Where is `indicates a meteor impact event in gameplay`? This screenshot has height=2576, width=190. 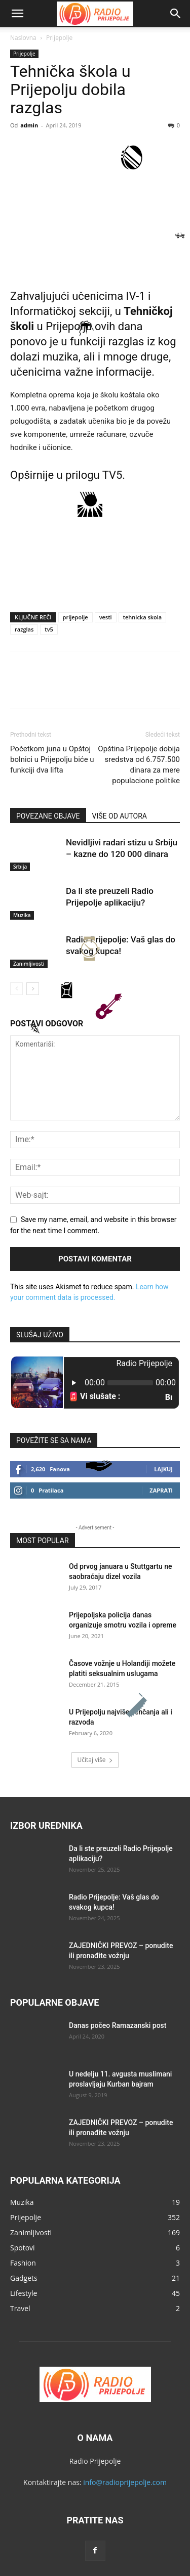
indicates a meteor impact event in gameplay is located at coordinates (90, 504).